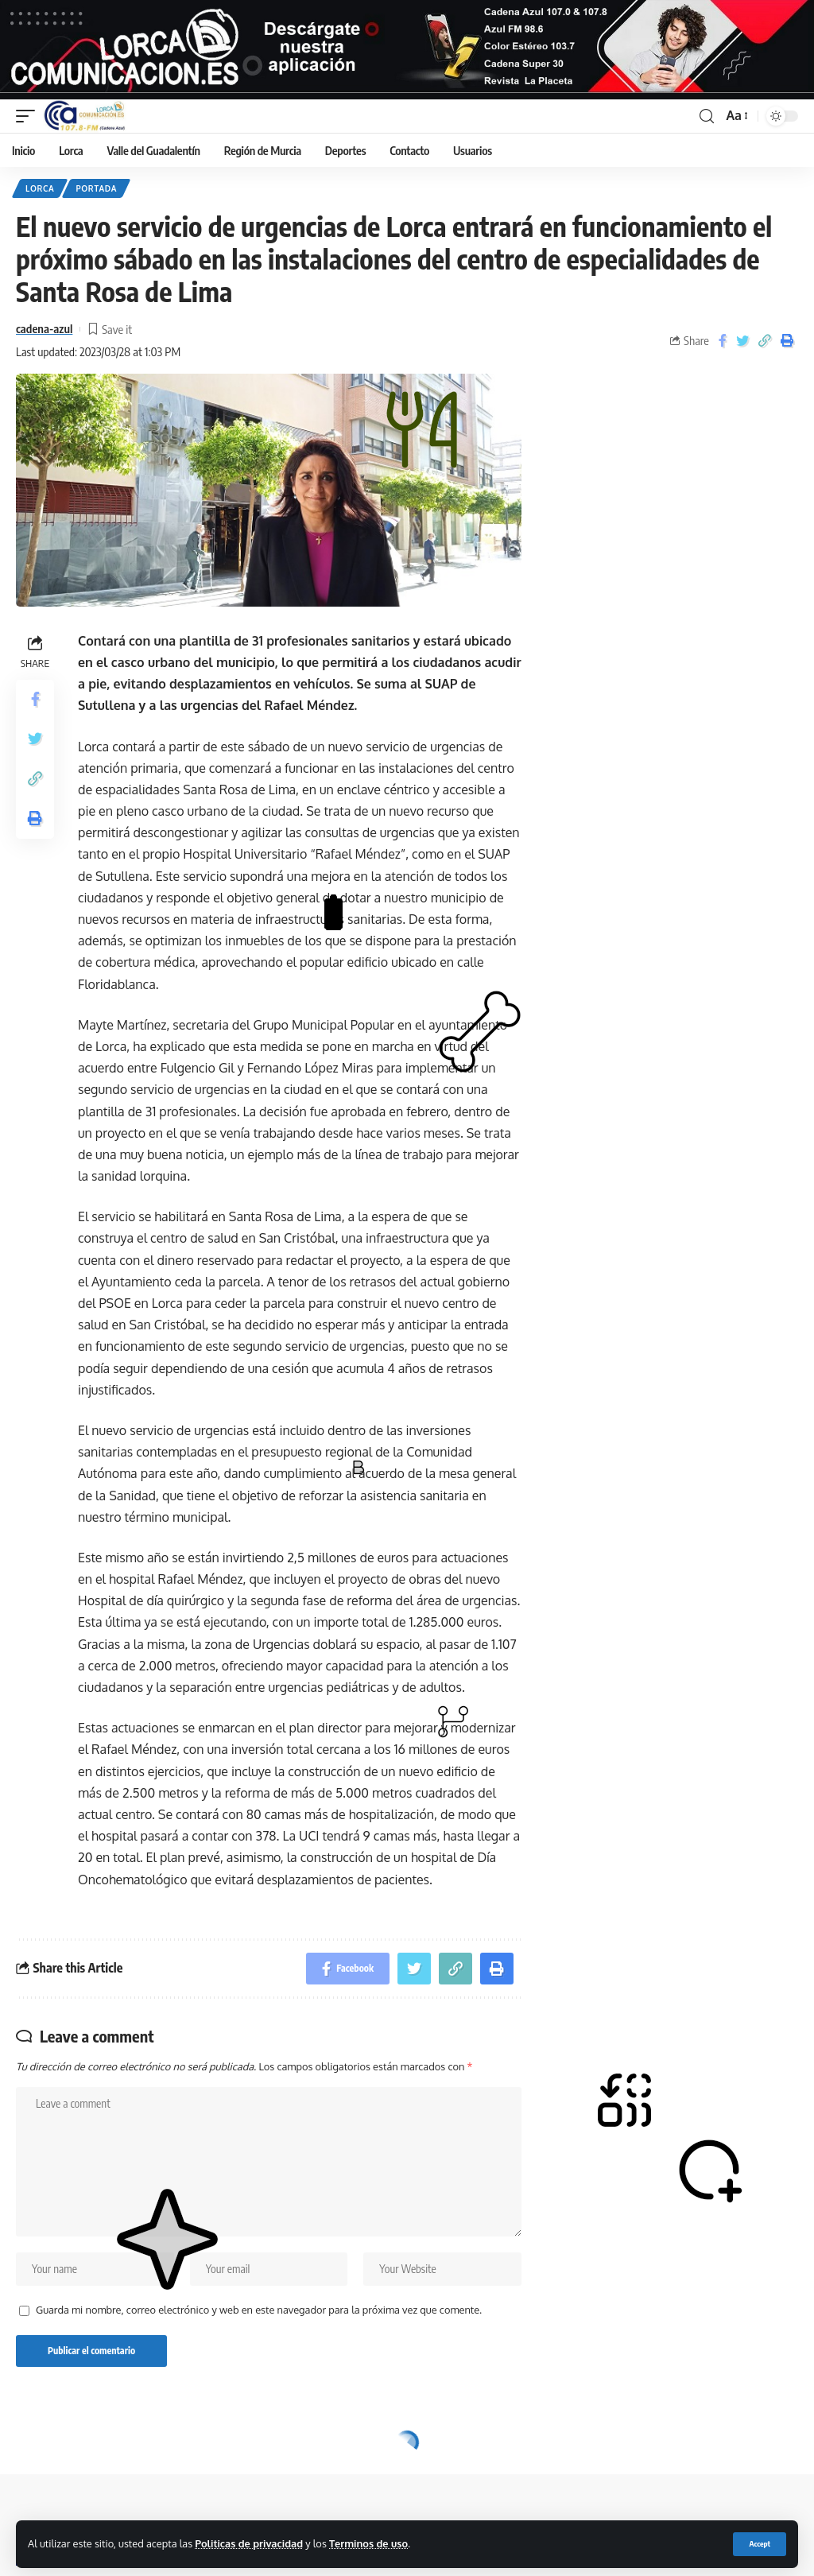 Image resolution: width=814 pixels, height=2576 pixels. I want to click on indicates a featured or highlighted item, so click(167, 2239).